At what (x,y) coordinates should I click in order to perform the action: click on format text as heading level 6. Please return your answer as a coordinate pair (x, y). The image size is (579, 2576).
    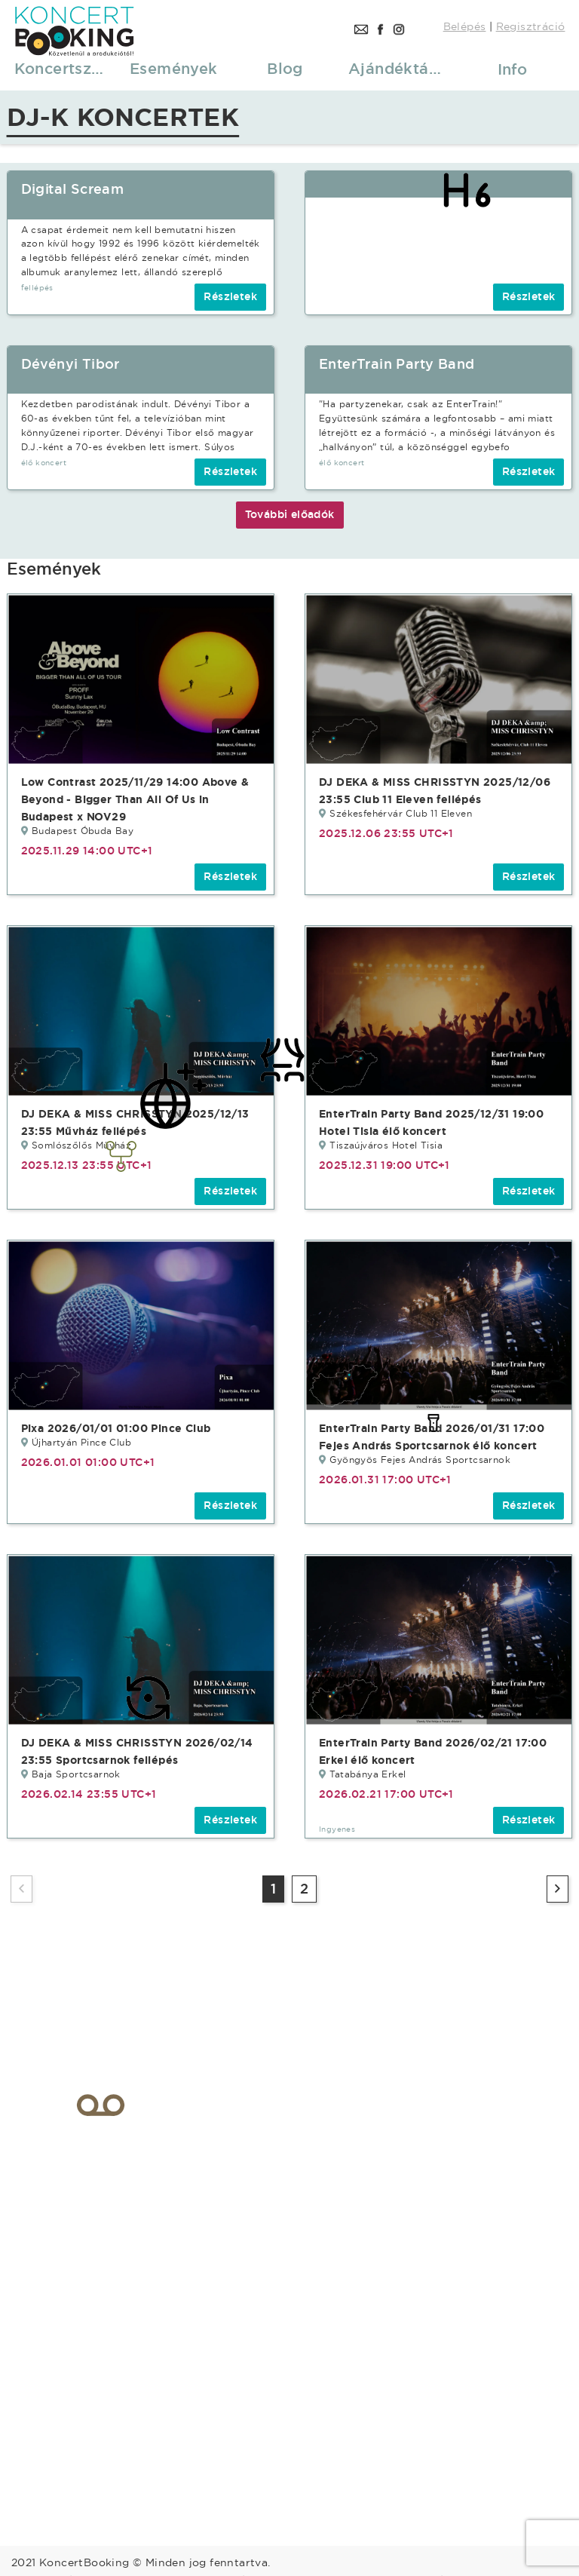
    Looking at the image, I should click on (466, 190).